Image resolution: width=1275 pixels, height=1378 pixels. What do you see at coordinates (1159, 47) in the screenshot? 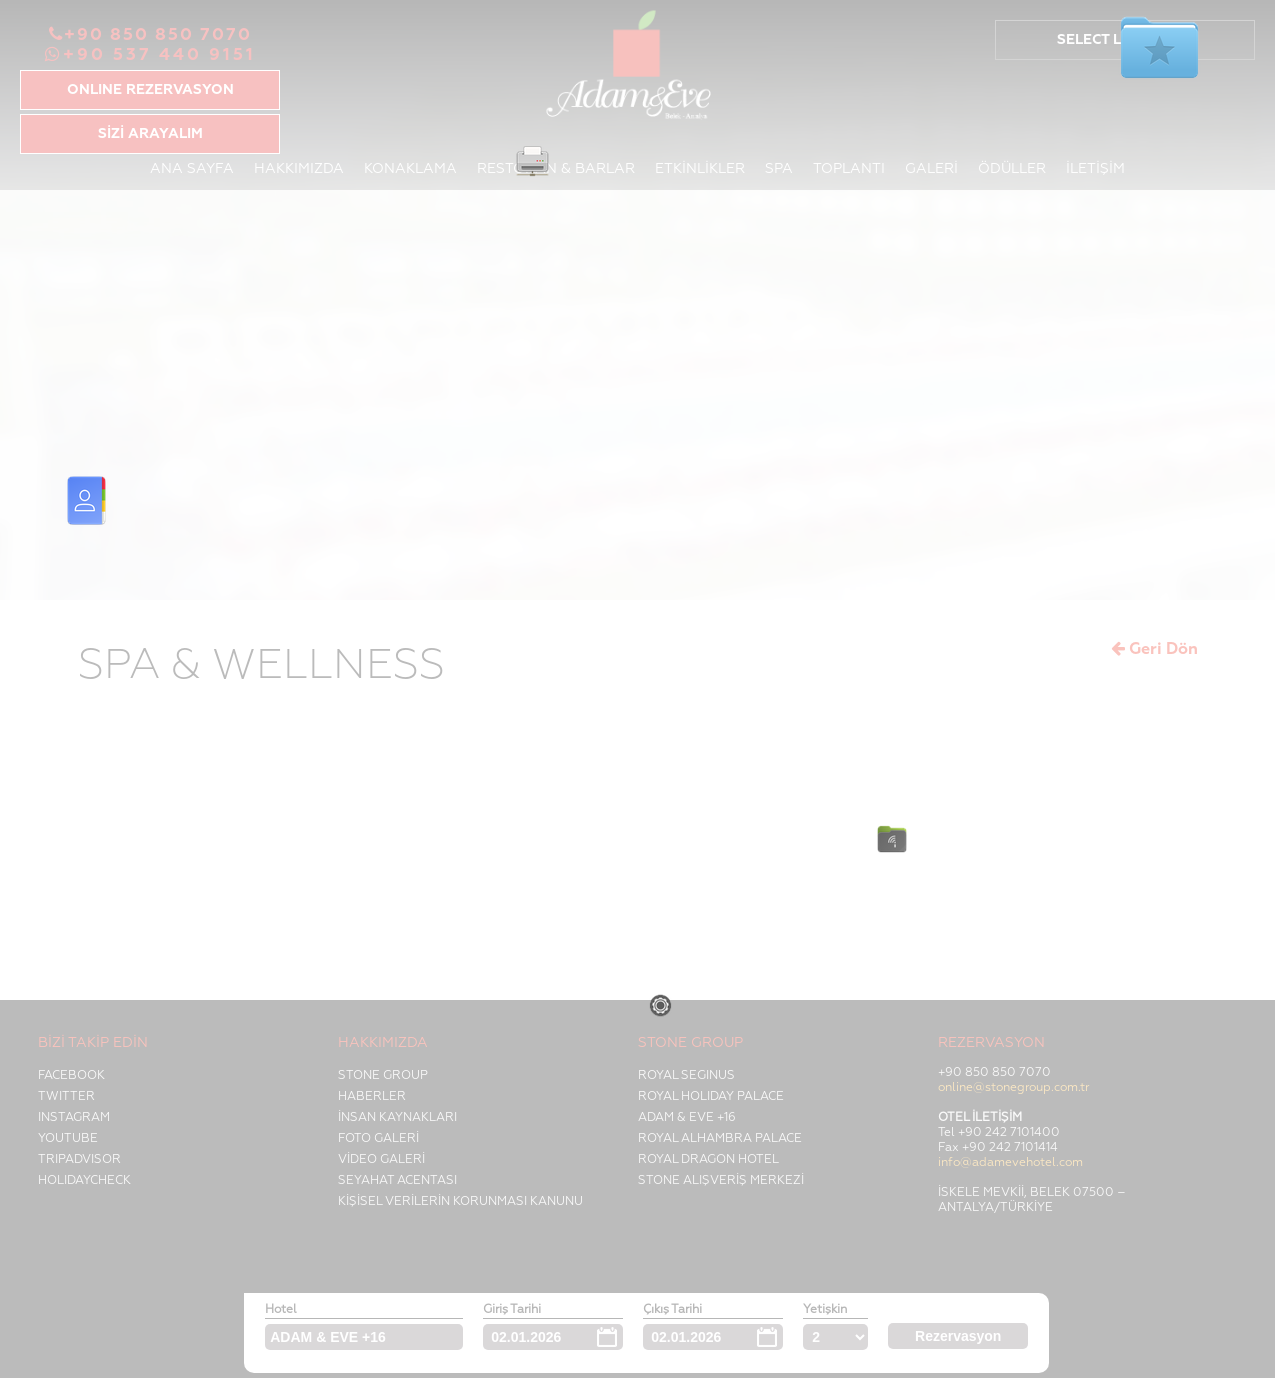
I see `open your bookmarked files folder` at bounding box center [1159, 47].